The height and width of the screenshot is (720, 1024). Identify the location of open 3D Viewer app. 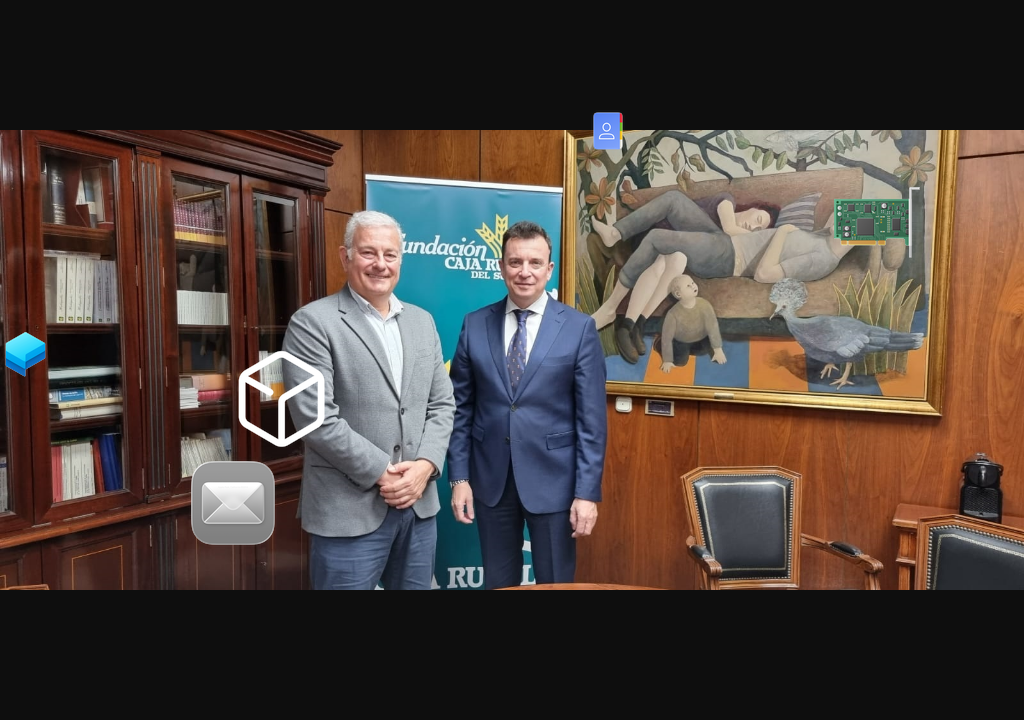
(282, 399).